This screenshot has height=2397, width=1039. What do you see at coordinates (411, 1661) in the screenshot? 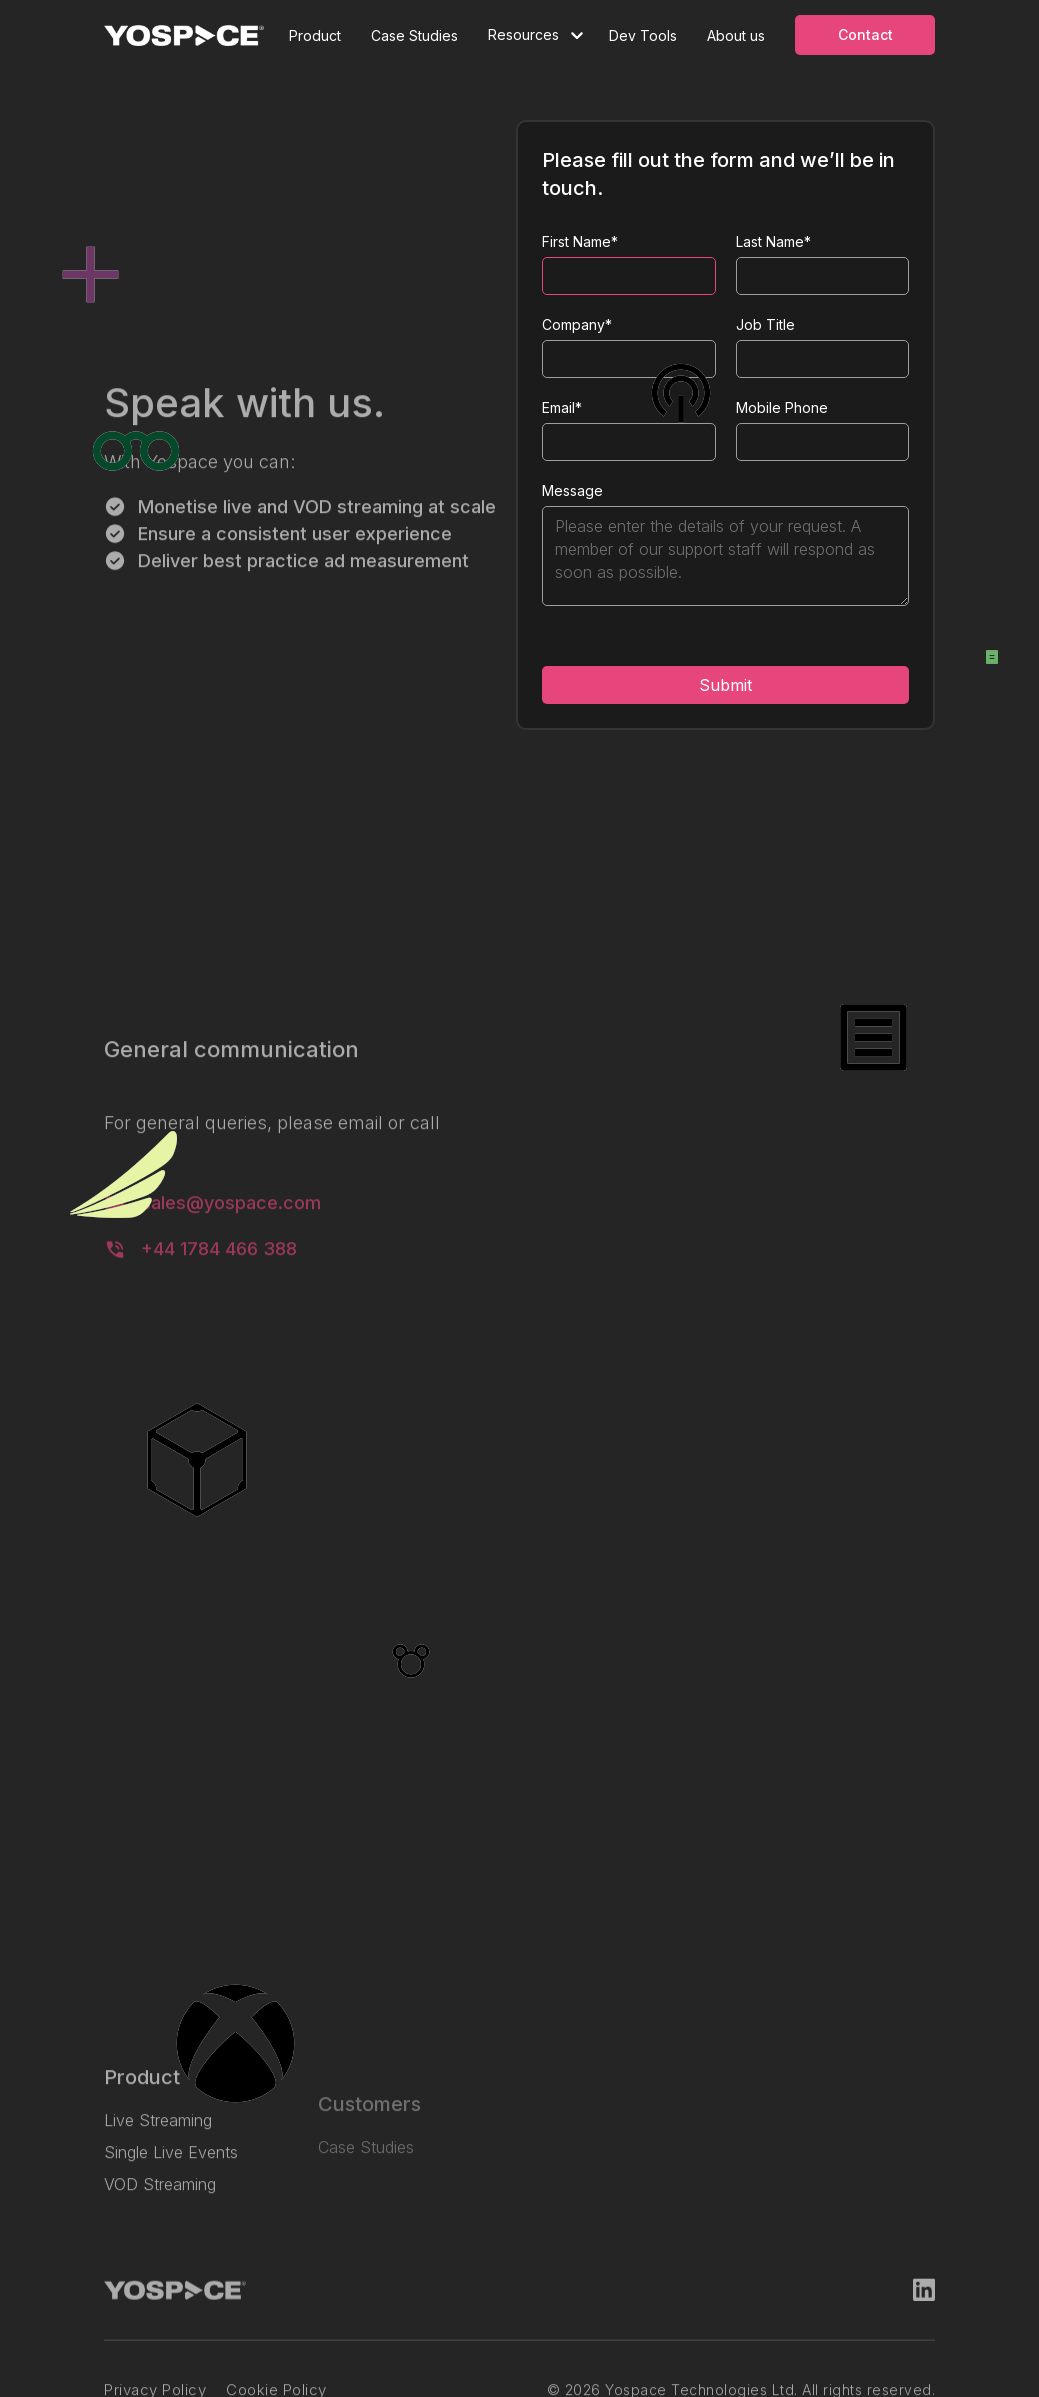
I see `access Disney account or profile` at bounding box center [411, 1661].